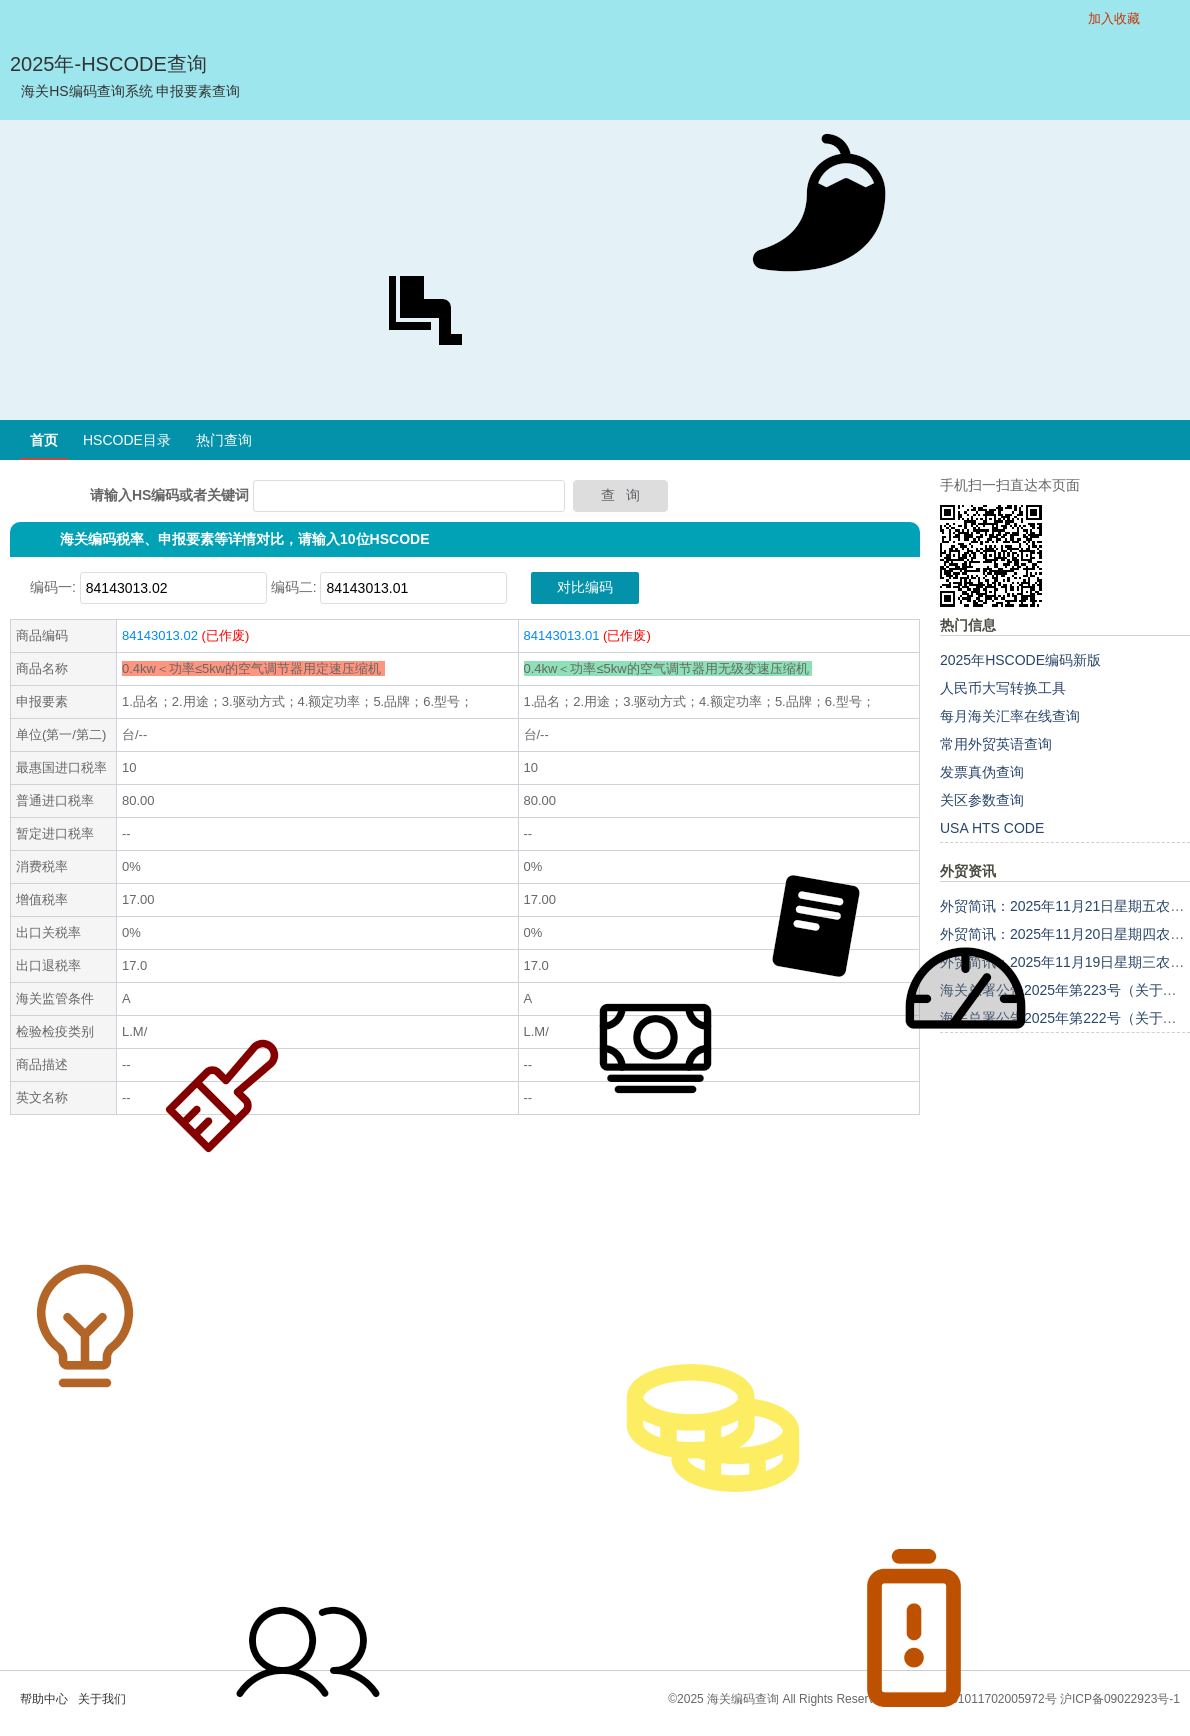  I want to click on view your cash balance, so click(655, 1048).